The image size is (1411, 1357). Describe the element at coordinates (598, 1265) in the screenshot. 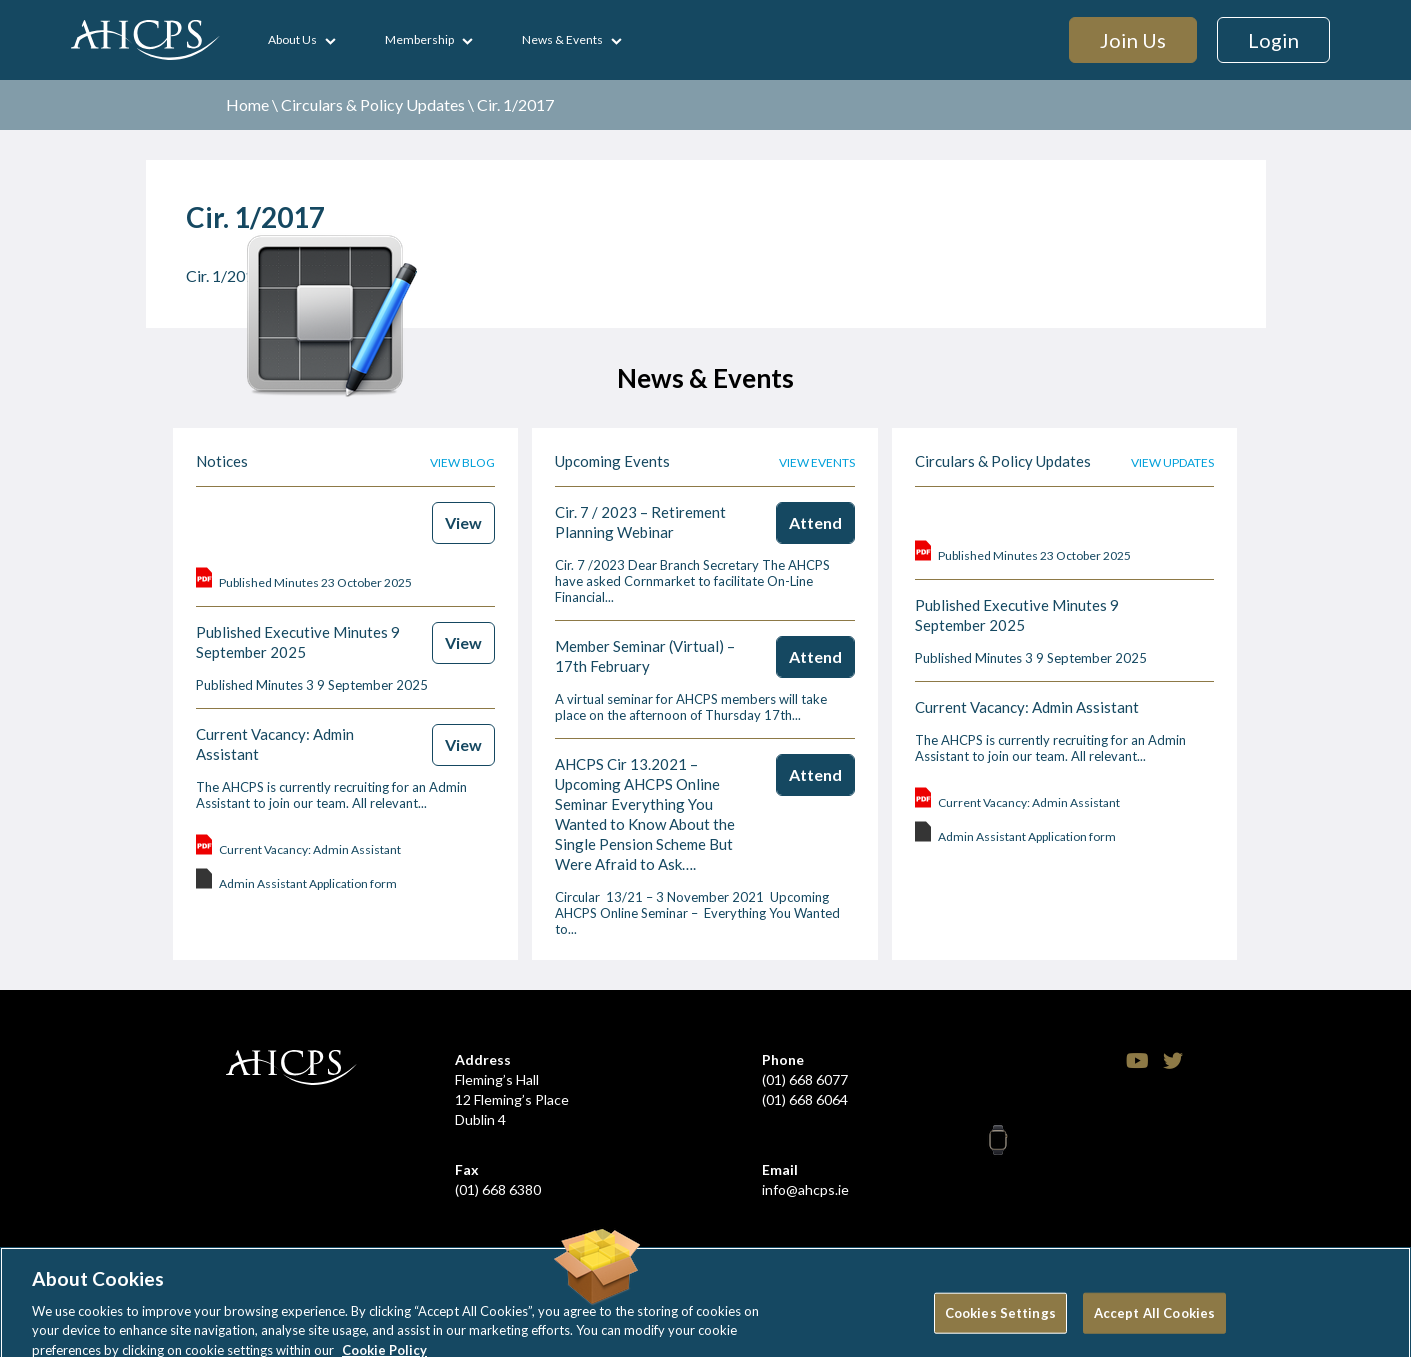

I see `install a software package bundle` at that location.